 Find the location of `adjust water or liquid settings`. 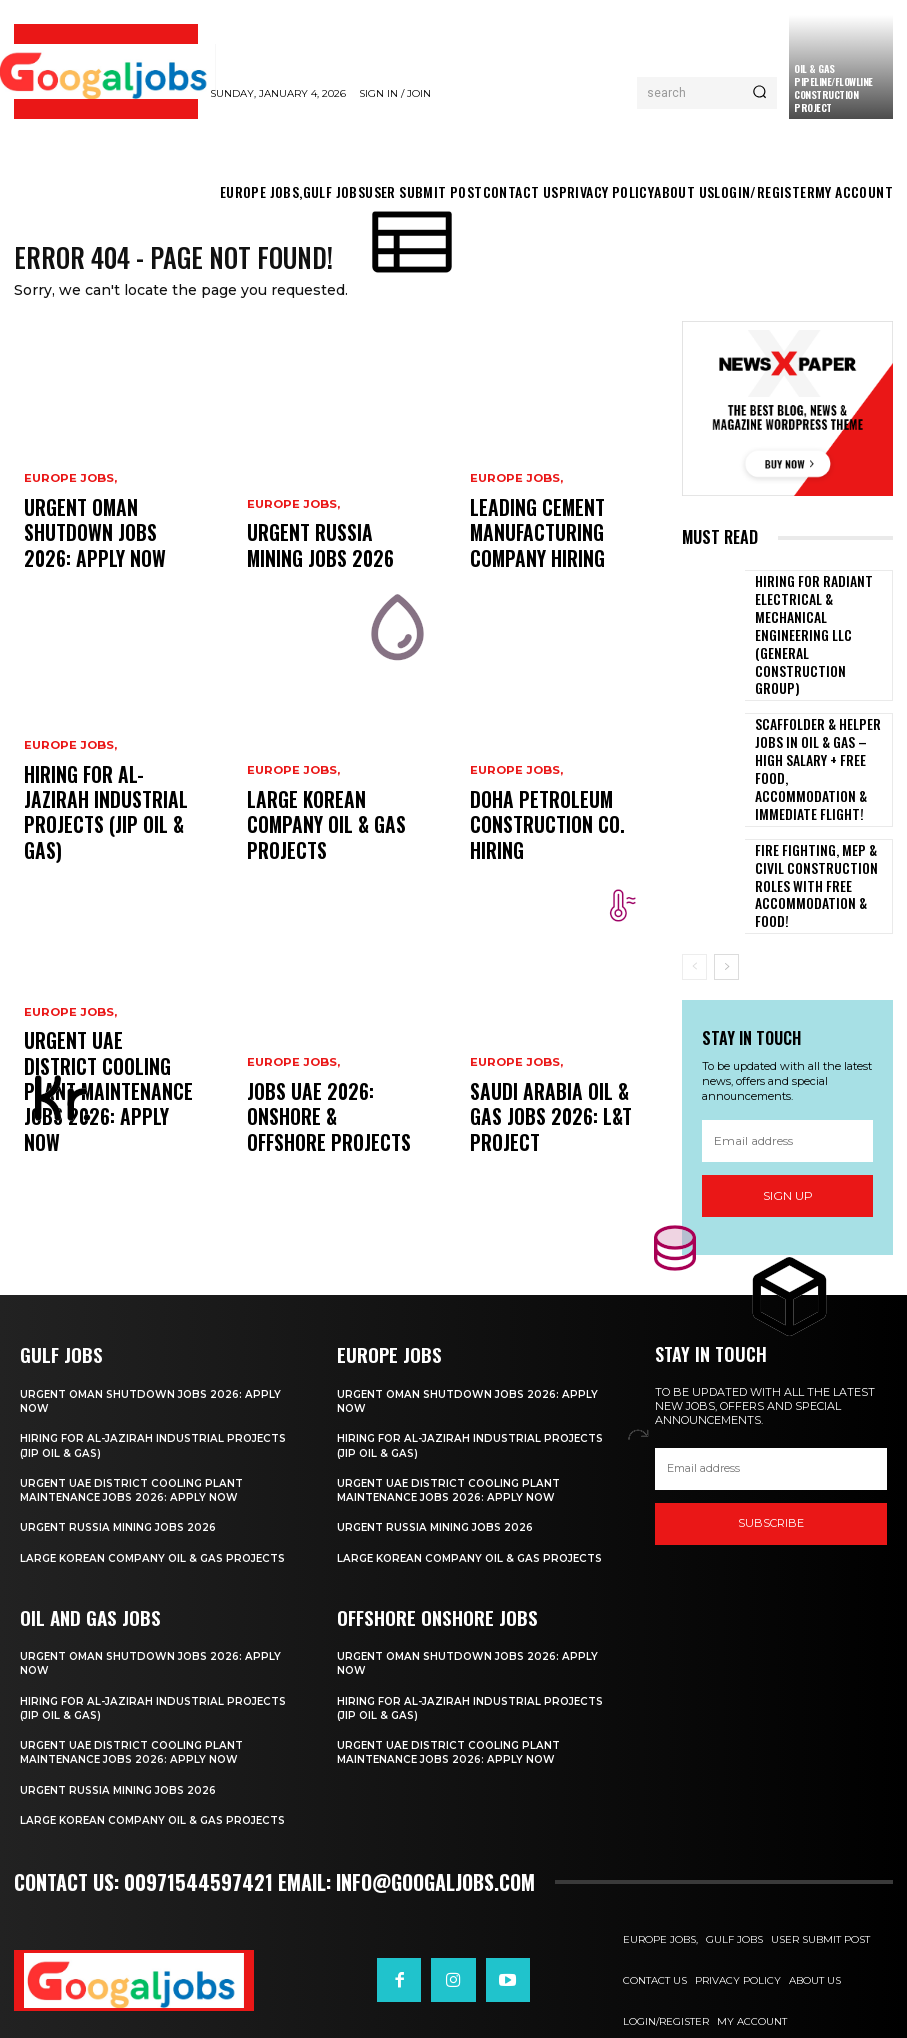

adjust water or liquid settings is located at coordinates (397, 629).